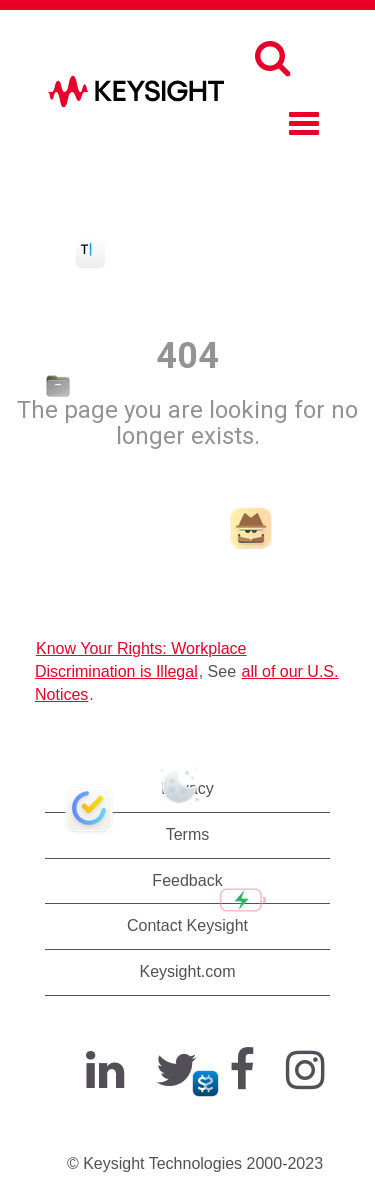 The image size is (375, 1187). What do you see at coordinates (90, 253) in the screenshot?
I see `open text editor application` at bounding box center [90, 253].